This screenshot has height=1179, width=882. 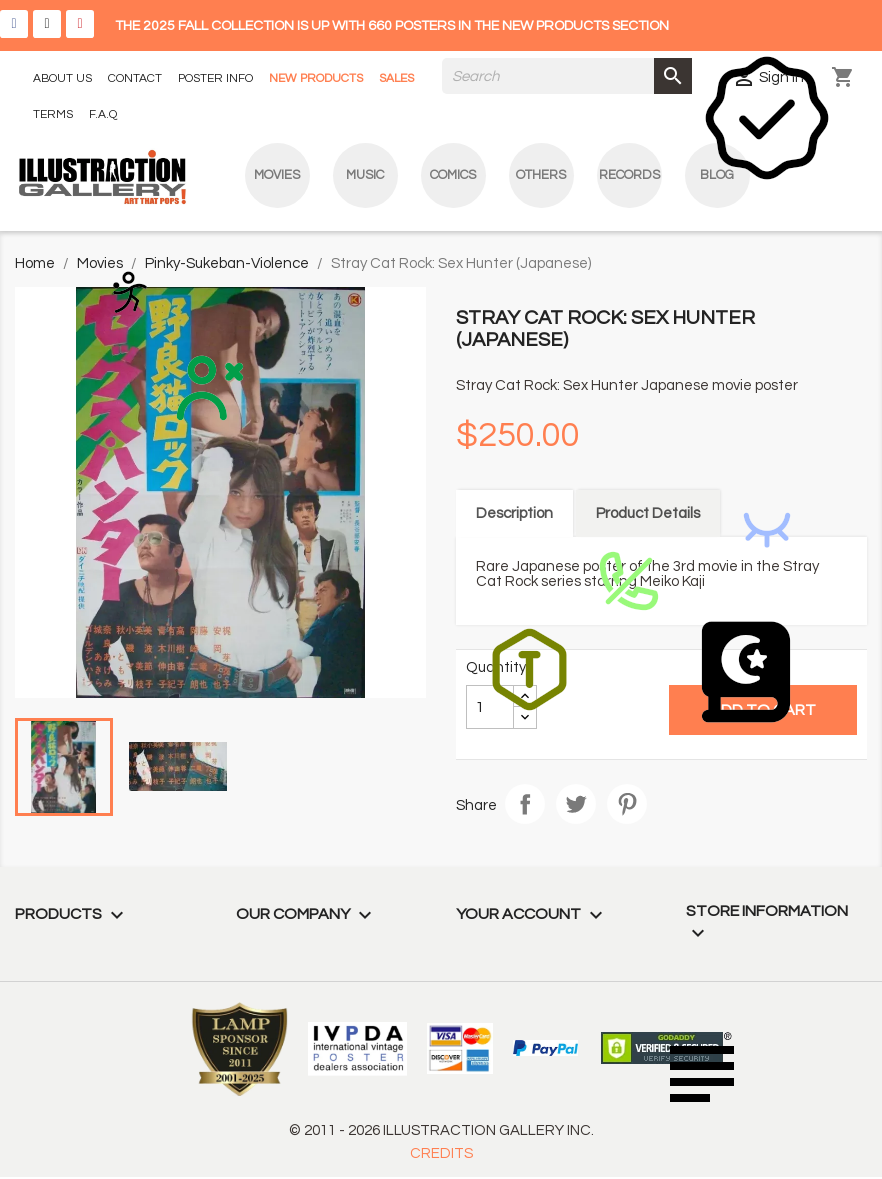 What do you see at coordinates (529, 669) in the screenshot?
I see `indicates a category or tag starting with "T"` at bounding box center [529, 669].